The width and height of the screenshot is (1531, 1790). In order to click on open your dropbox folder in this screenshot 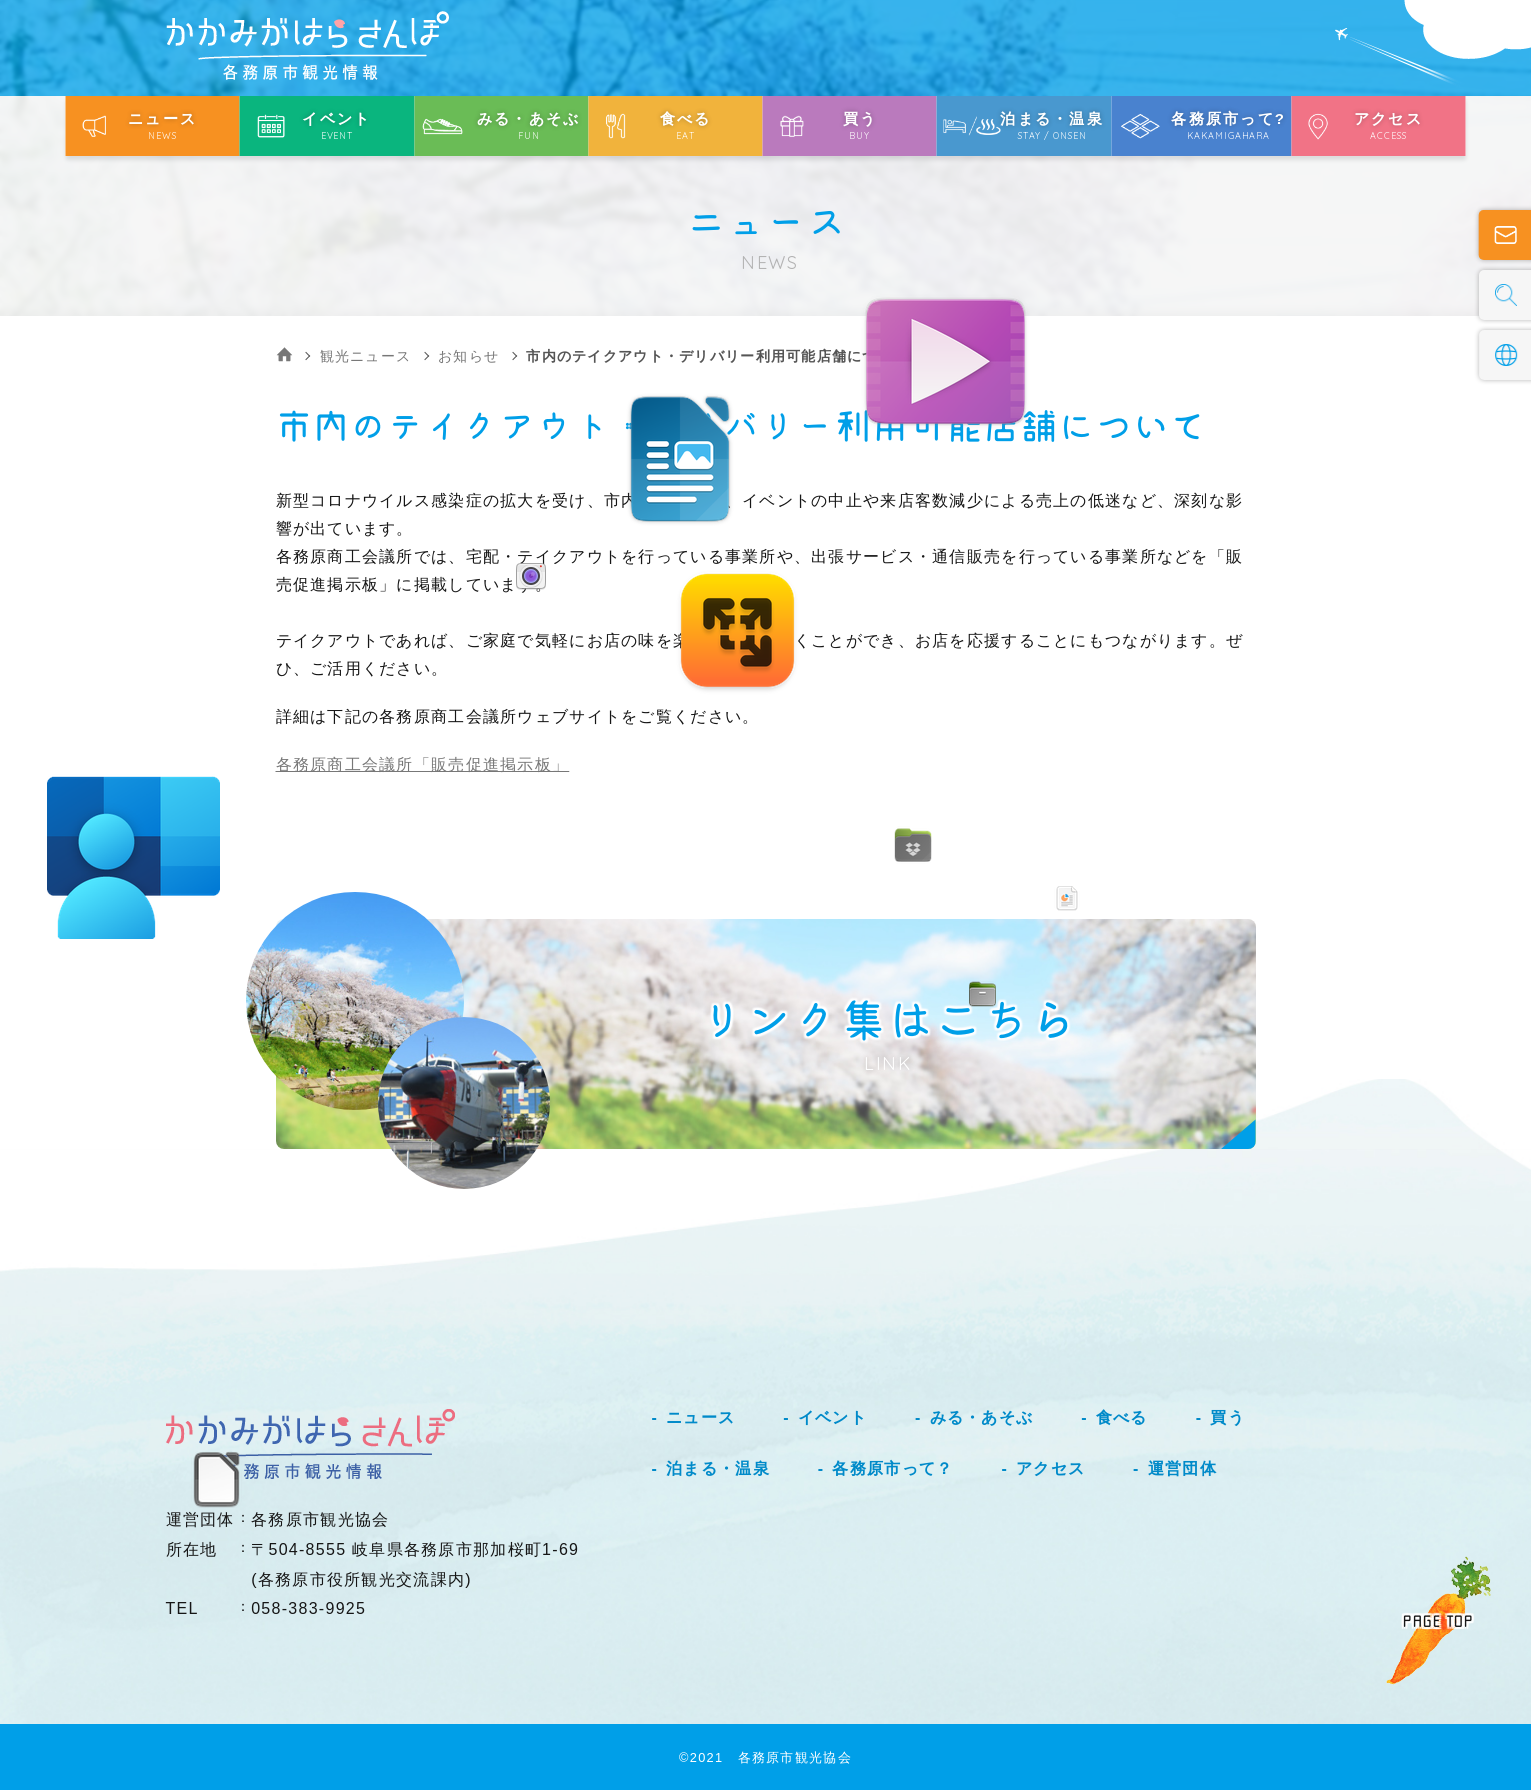, I will do `click(913, 845)`.